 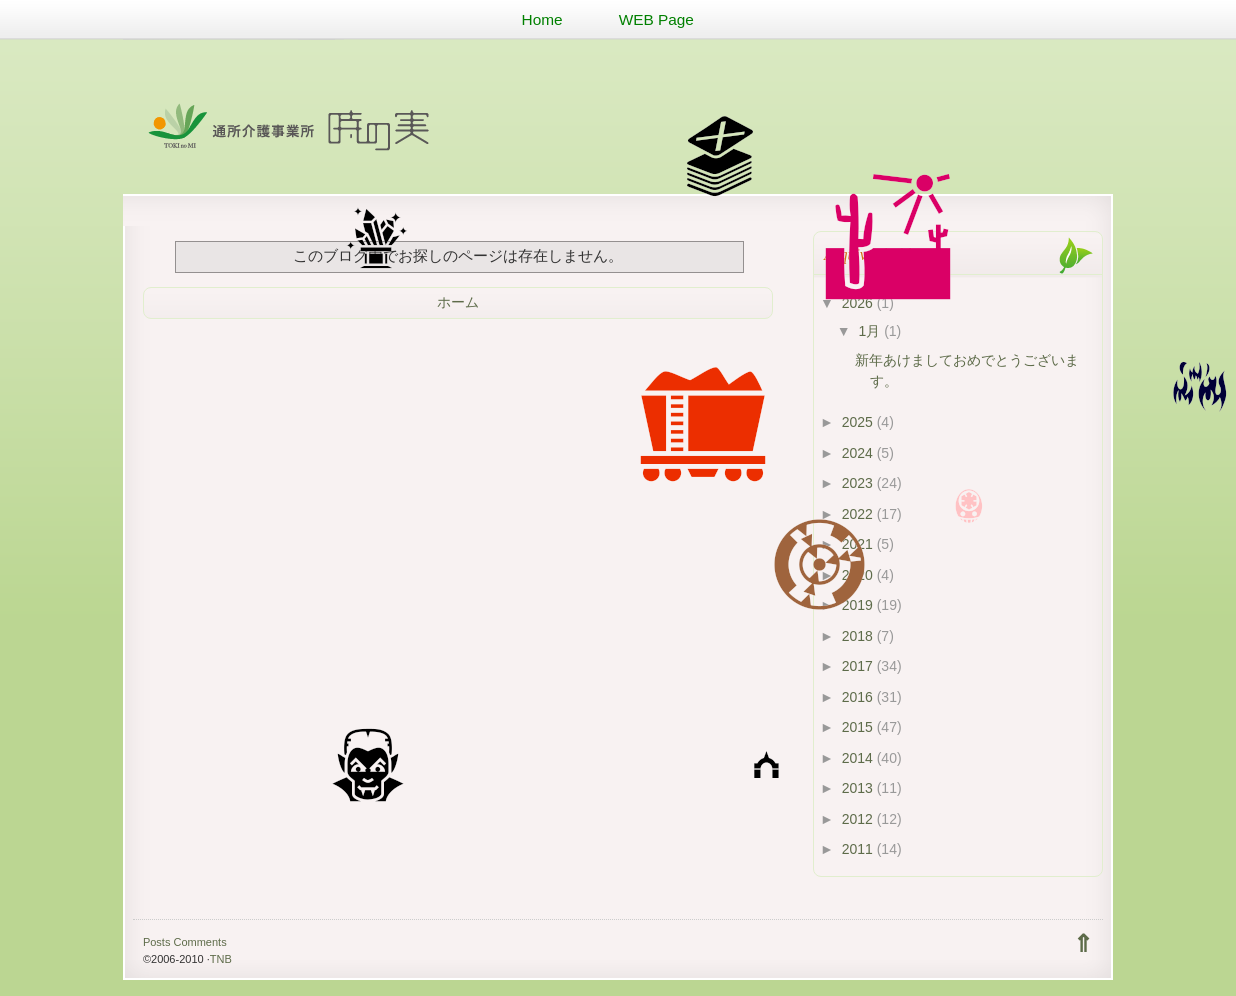 I want to click on indicates desert or arid climate zone, so click(x=888, y=237).